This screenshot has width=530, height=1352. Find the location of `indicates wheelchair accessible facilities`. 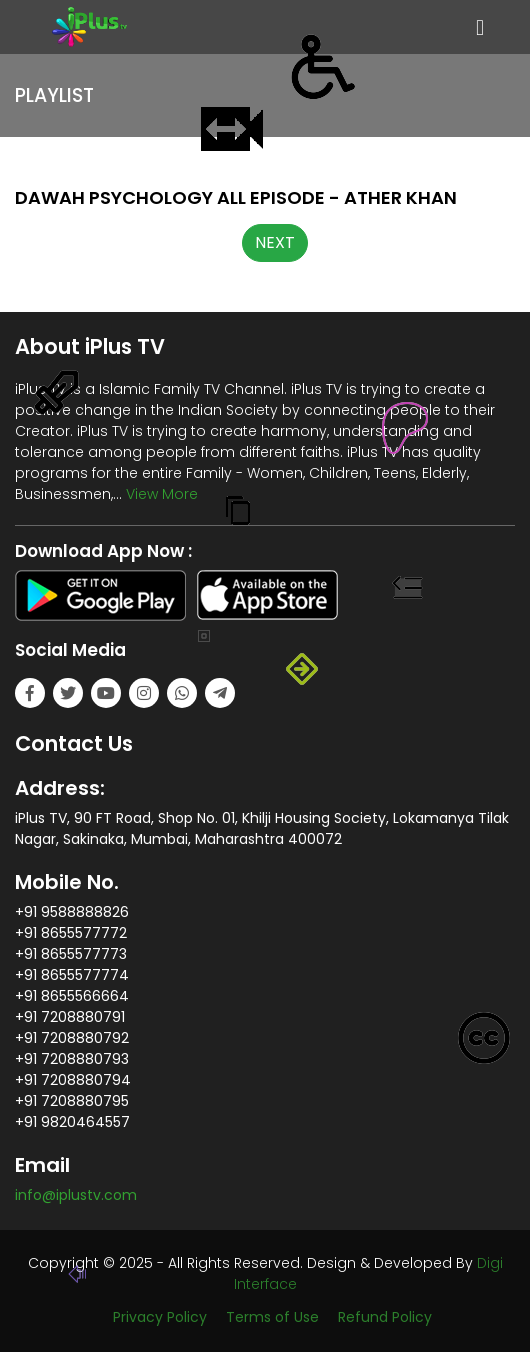

indicates wheelchair accessible facilities is located at coordinates (318, 68).